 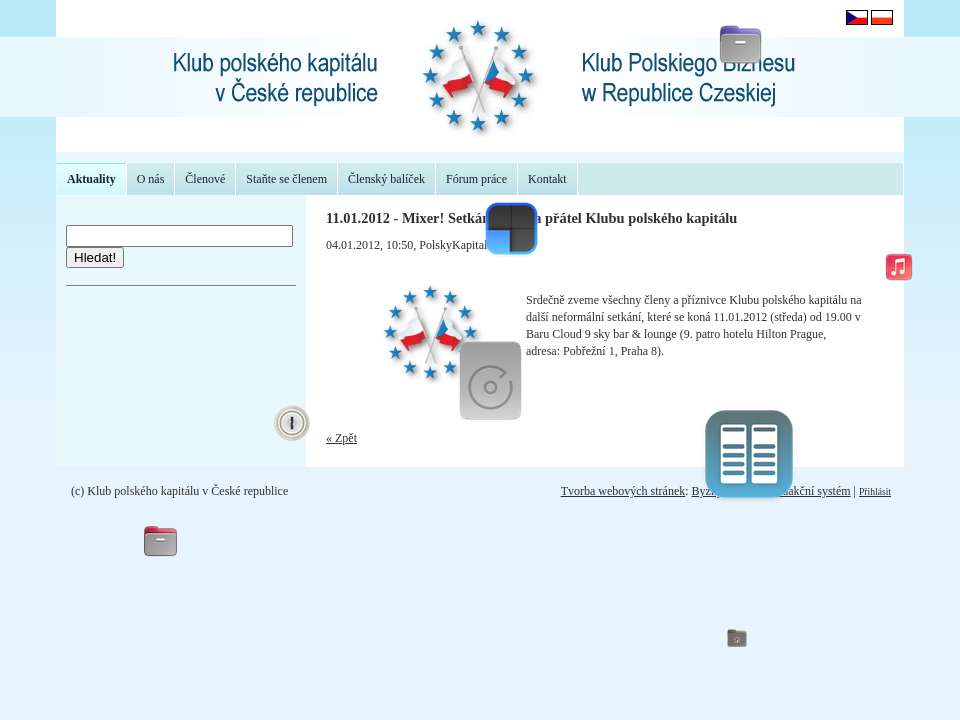 I want to click on switch to the bottom-left workspace, so click(x=511, y=228).